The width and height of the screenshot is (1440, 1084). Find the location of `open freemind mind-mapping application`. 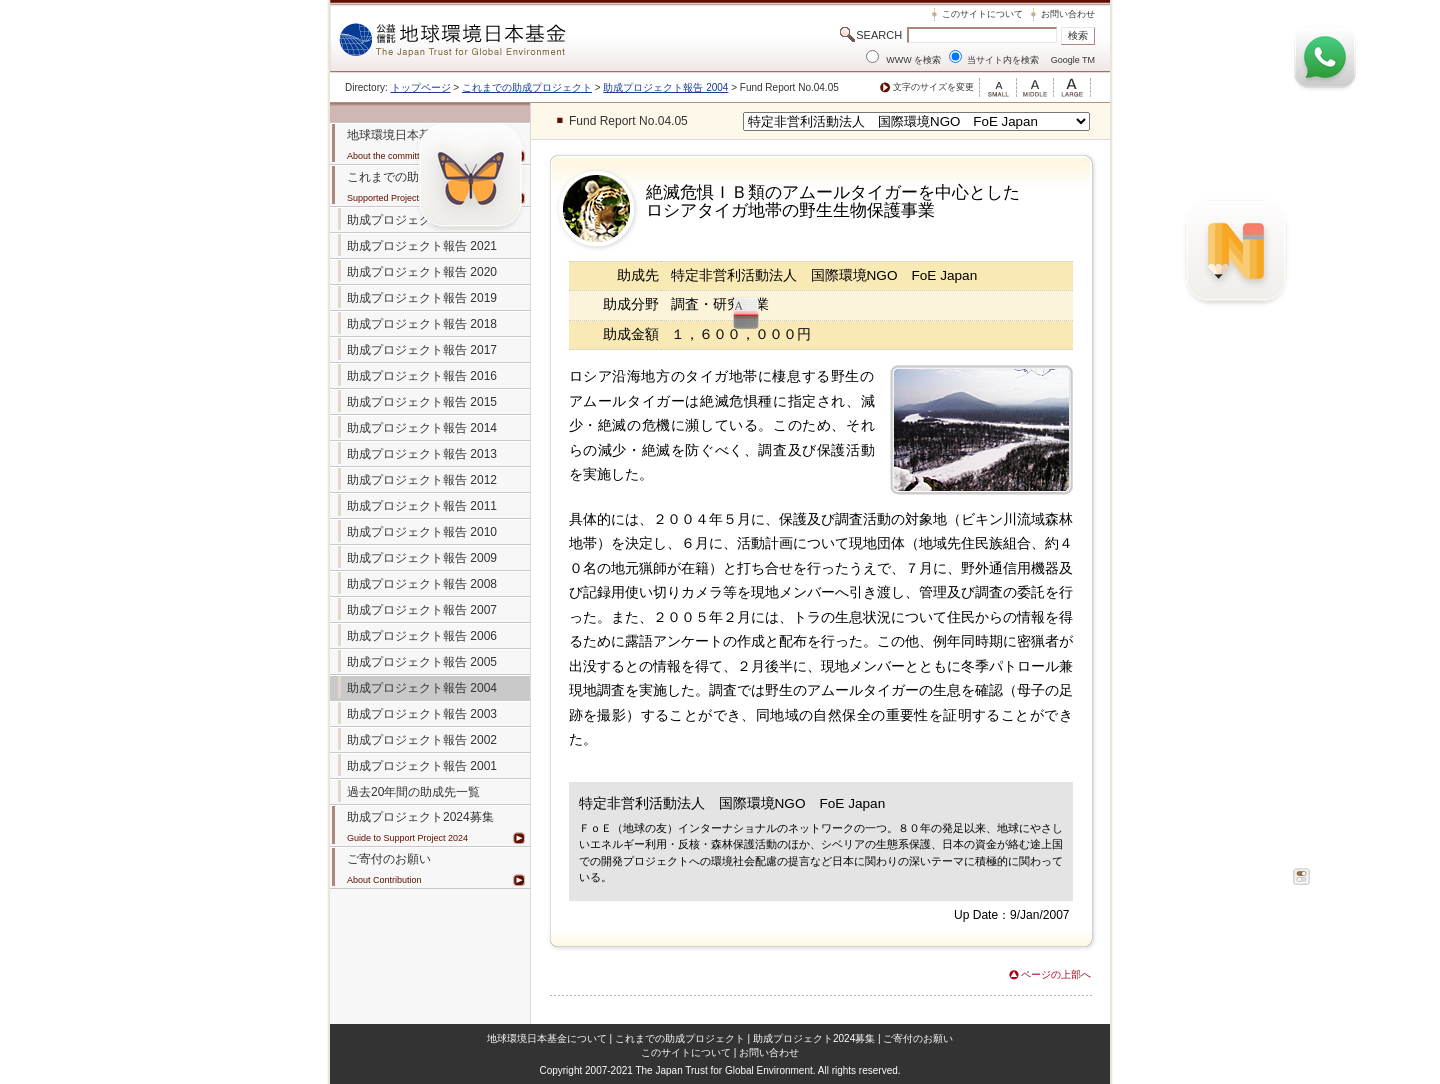

open freemind mind-mapping application is located at coordinates (470, 175).